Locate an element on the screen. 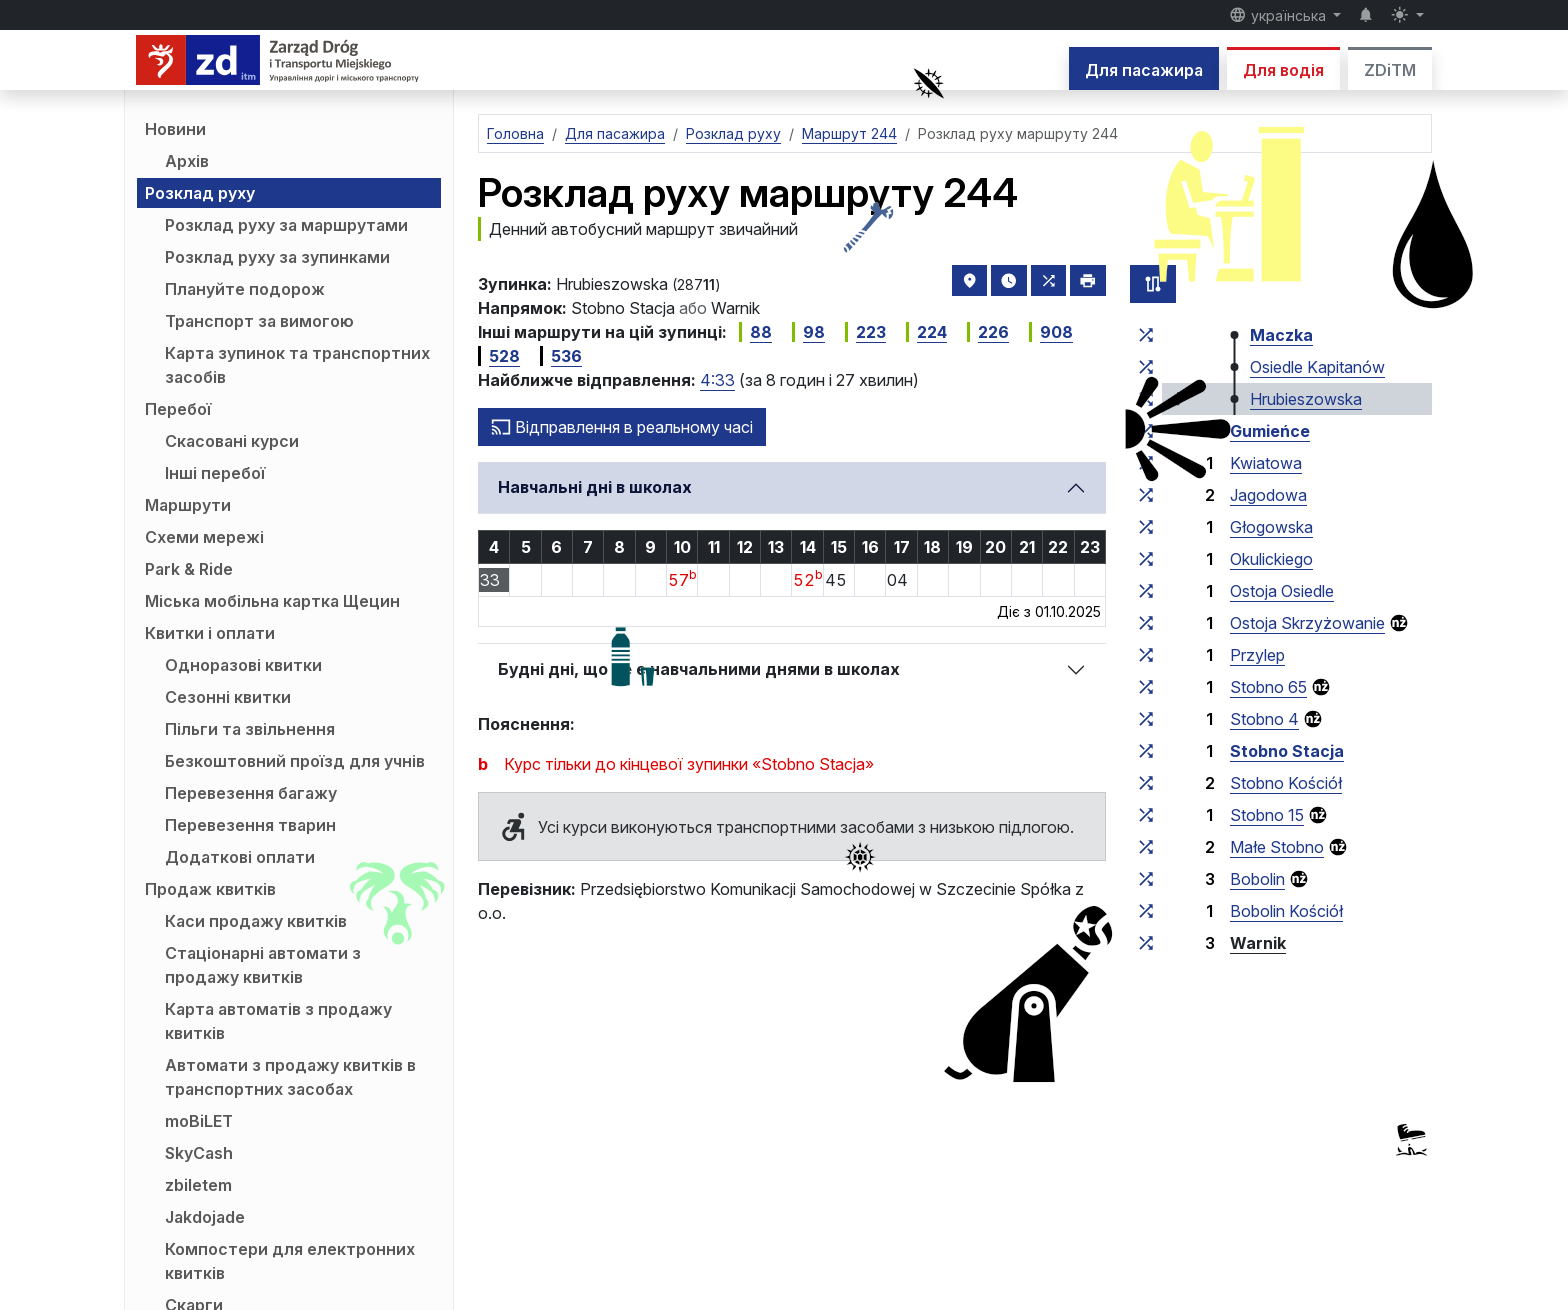  track your daily water intake is located at coordinates (633, 656).